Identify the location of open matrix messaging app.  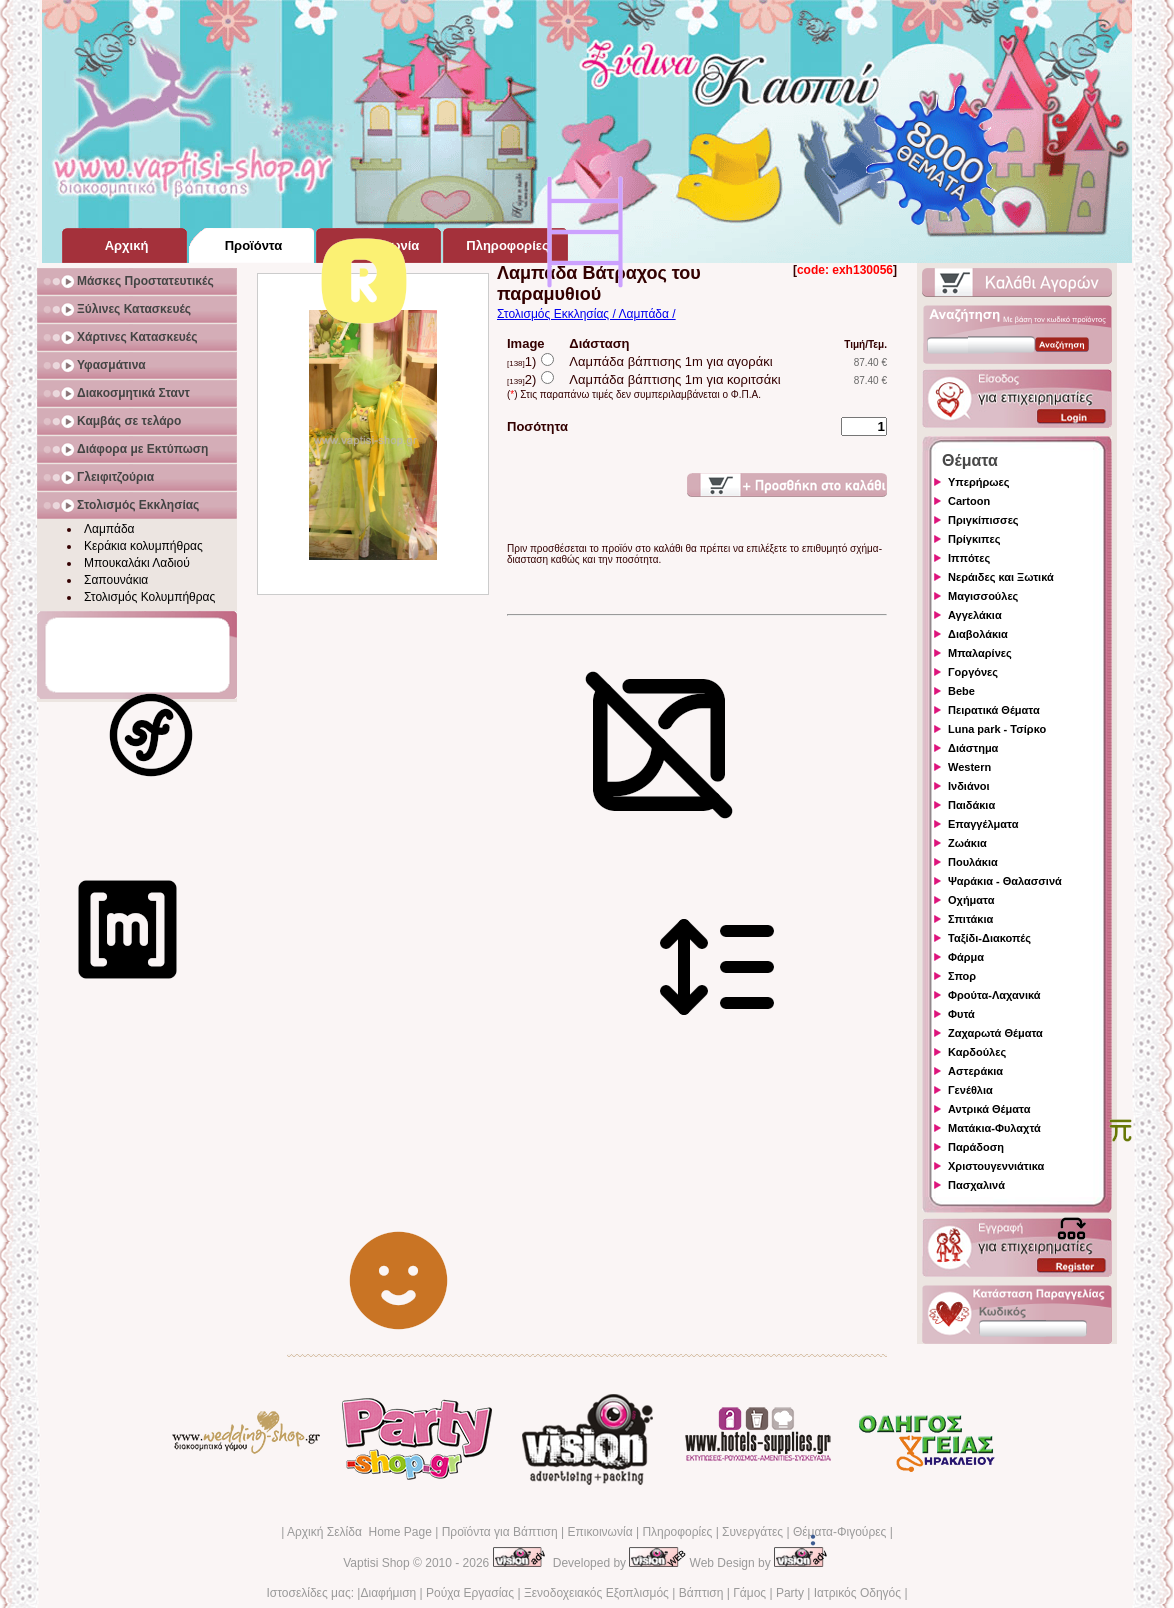
(127, 929).